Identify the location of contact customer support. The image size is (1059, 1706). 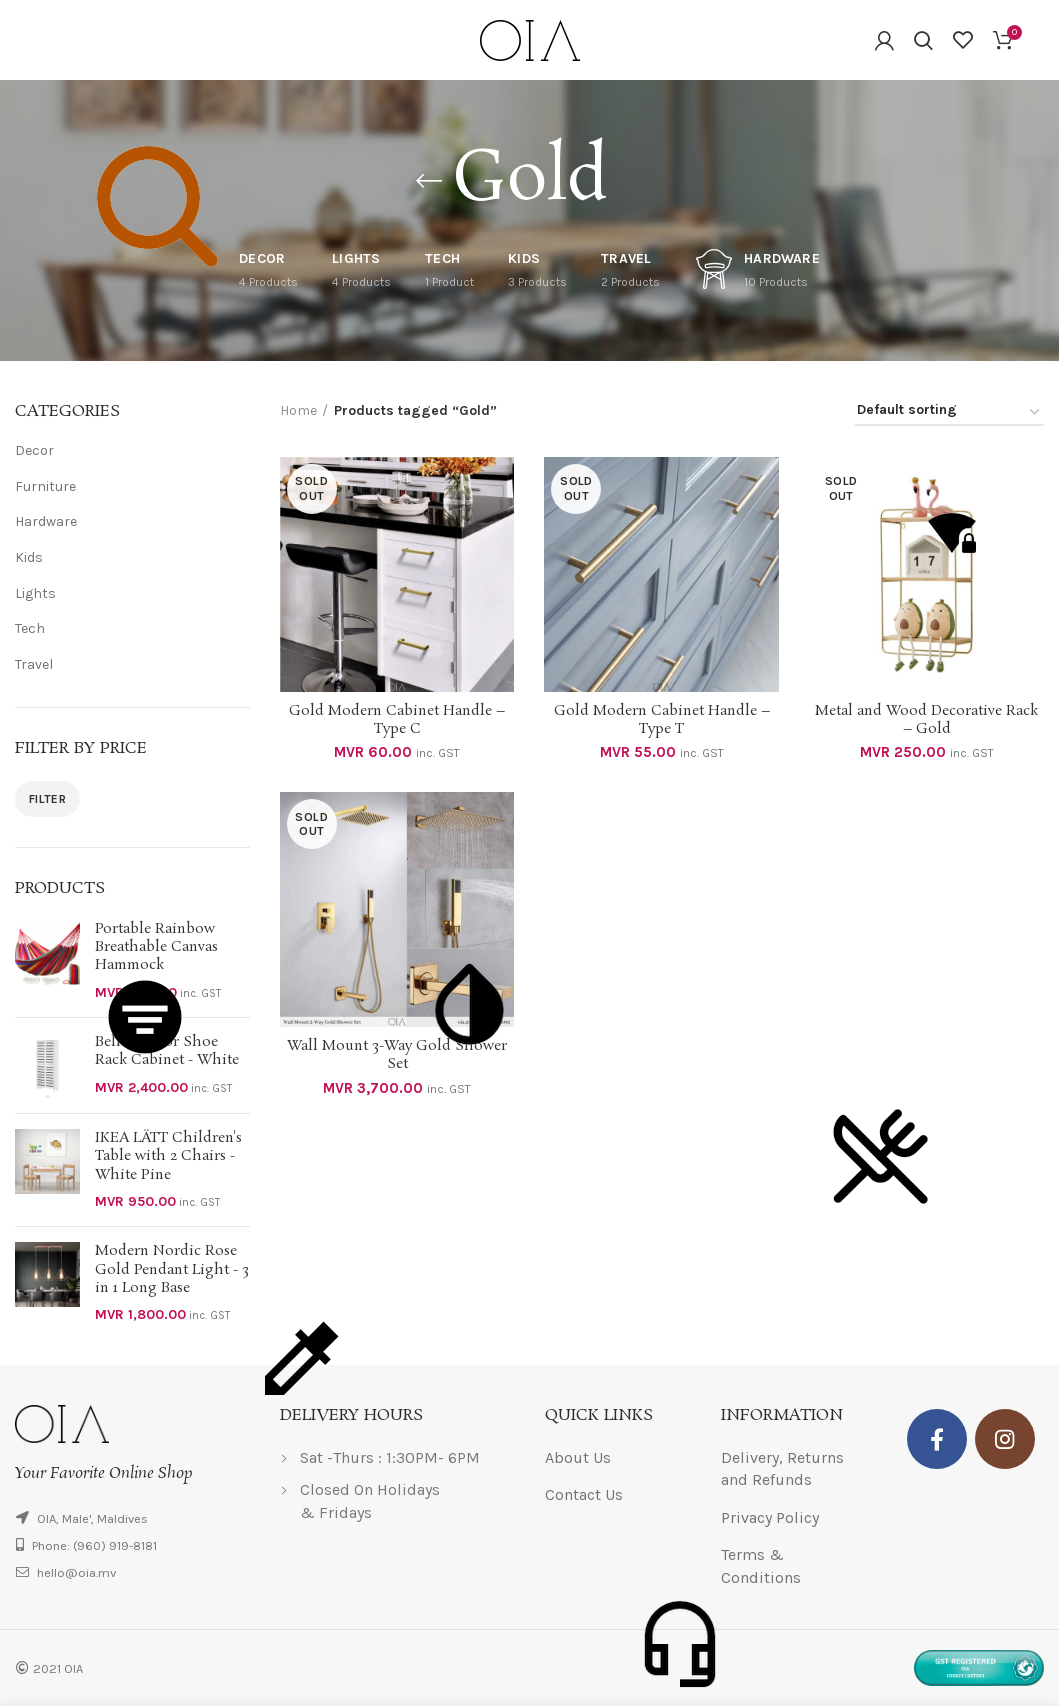
(680, 1644).